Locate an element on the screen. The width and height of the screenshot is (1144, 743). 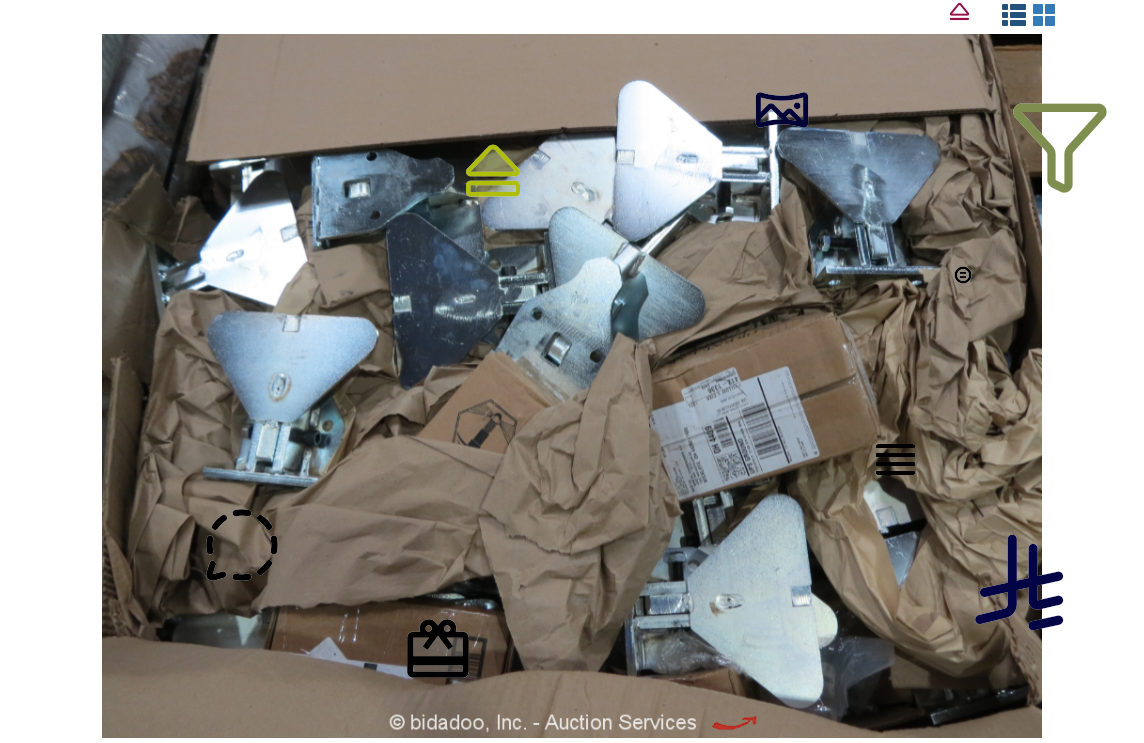
message sending in progress is located at coordinates (242, 545).